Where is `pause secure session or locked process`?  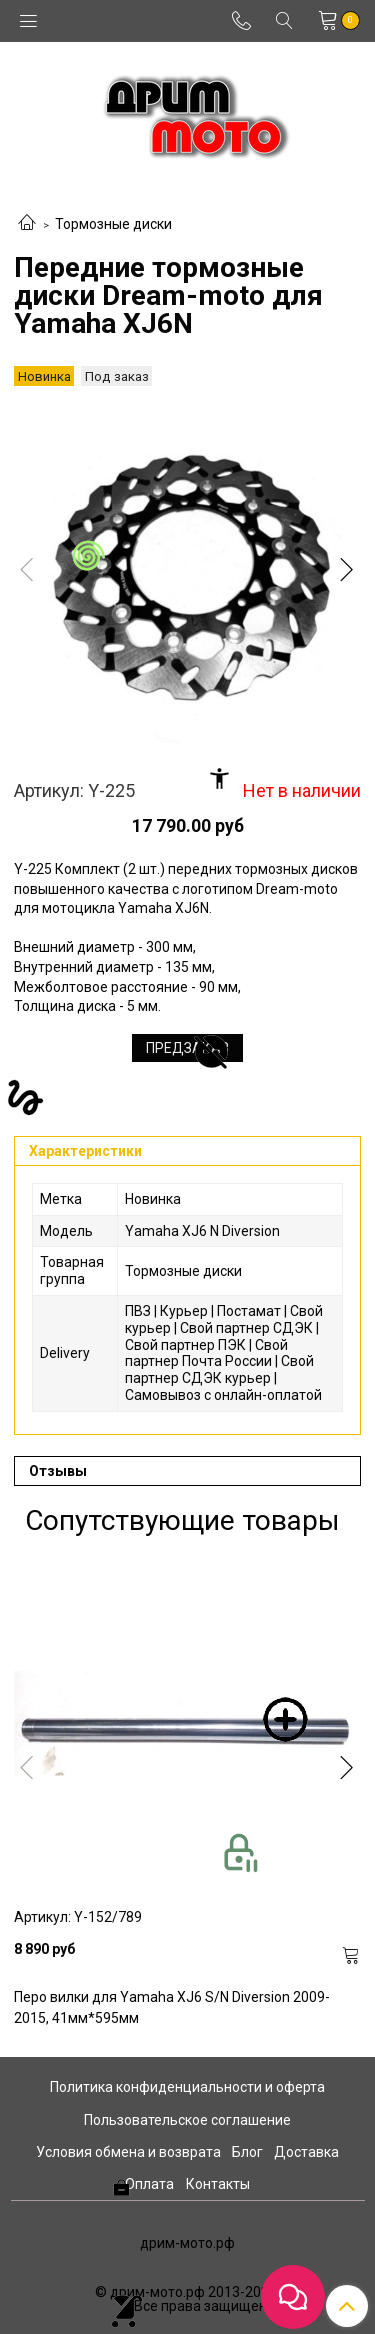 pause secure session or locked process is located at coordinates (239, 1852).